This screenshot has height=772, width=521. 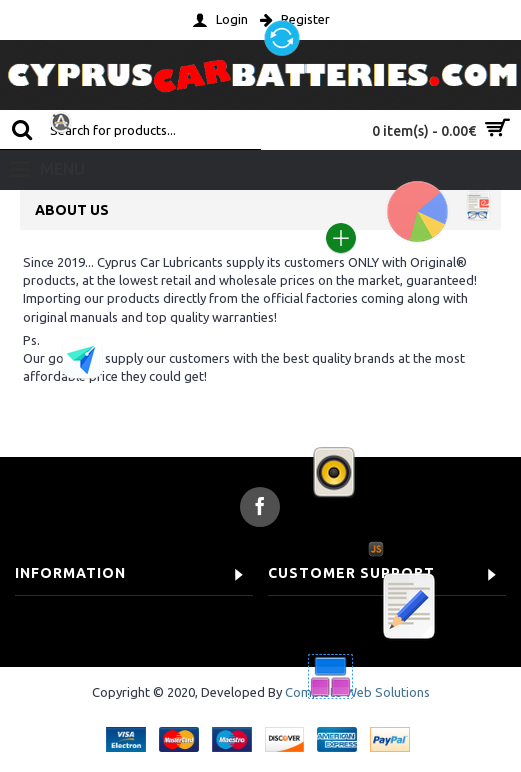 What do you see at coordinates (478, 205) in the screenshot?
I see `open evince document viewer` at bounding box center [478, 205].